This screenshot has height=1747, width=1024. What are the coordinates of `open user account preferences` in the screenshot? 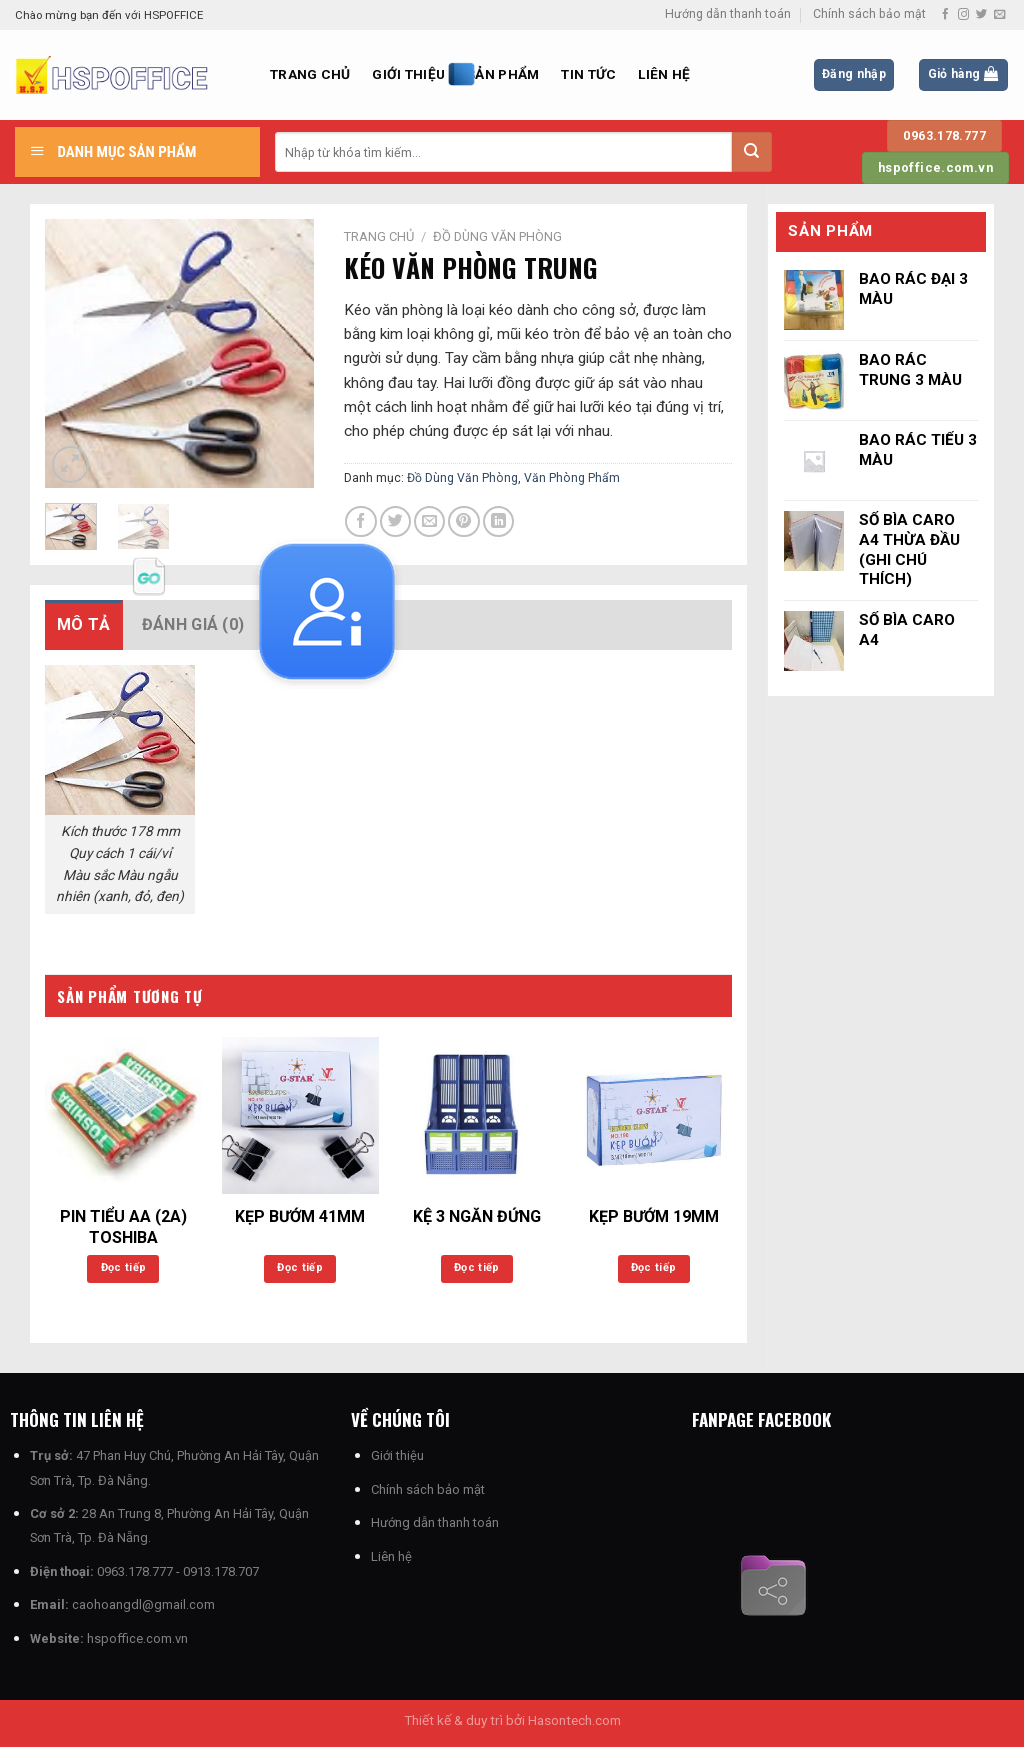 It's located at (327, 614).